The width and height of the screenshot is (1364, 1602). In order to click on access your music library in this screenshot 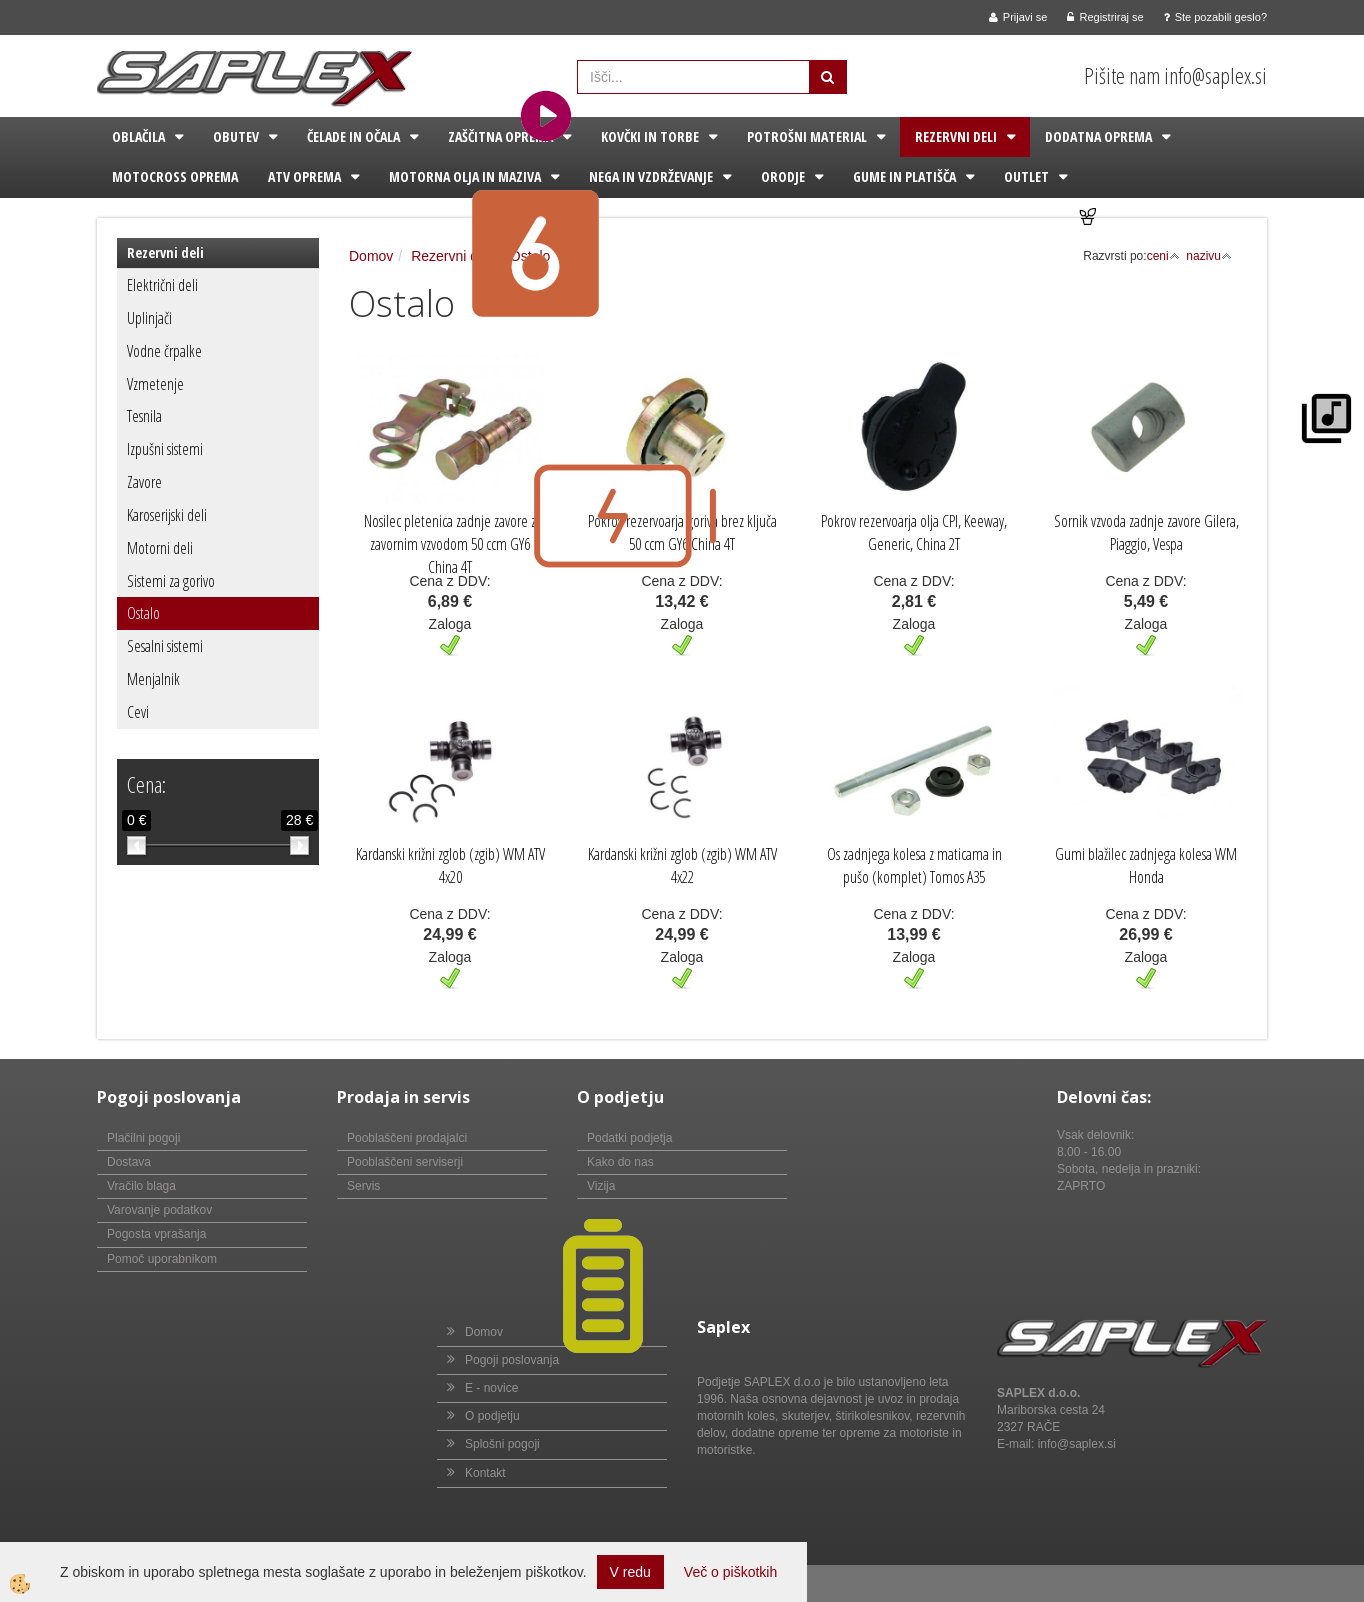, I will do `click(1326, 418)`.